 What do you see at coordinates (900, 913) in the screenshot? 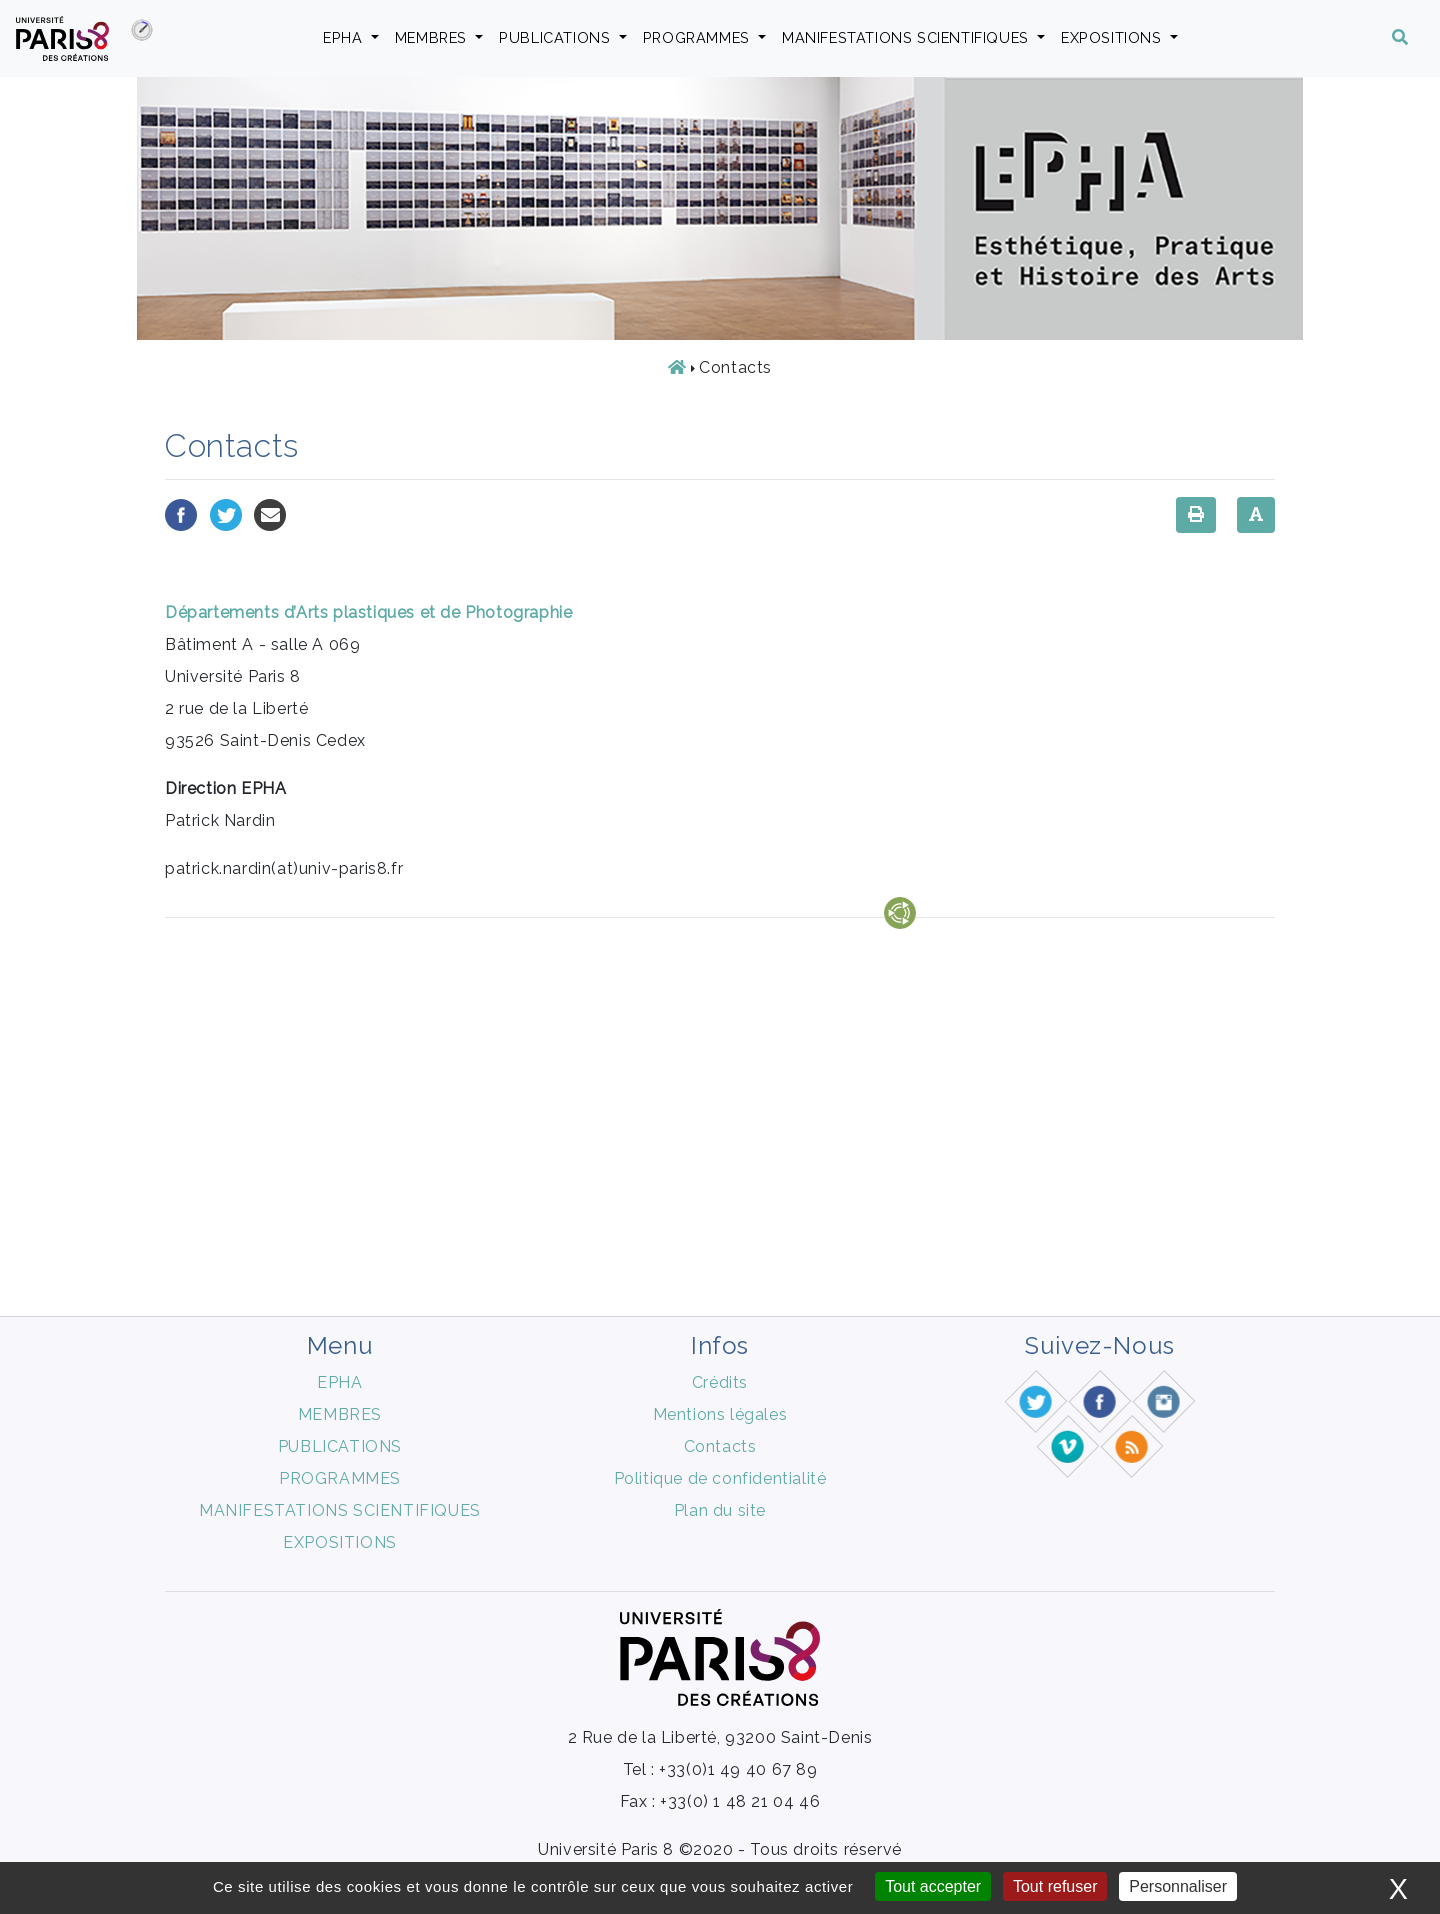
I see `ubuntu mate logo or branding indicator` at bounding box center [900, 913].